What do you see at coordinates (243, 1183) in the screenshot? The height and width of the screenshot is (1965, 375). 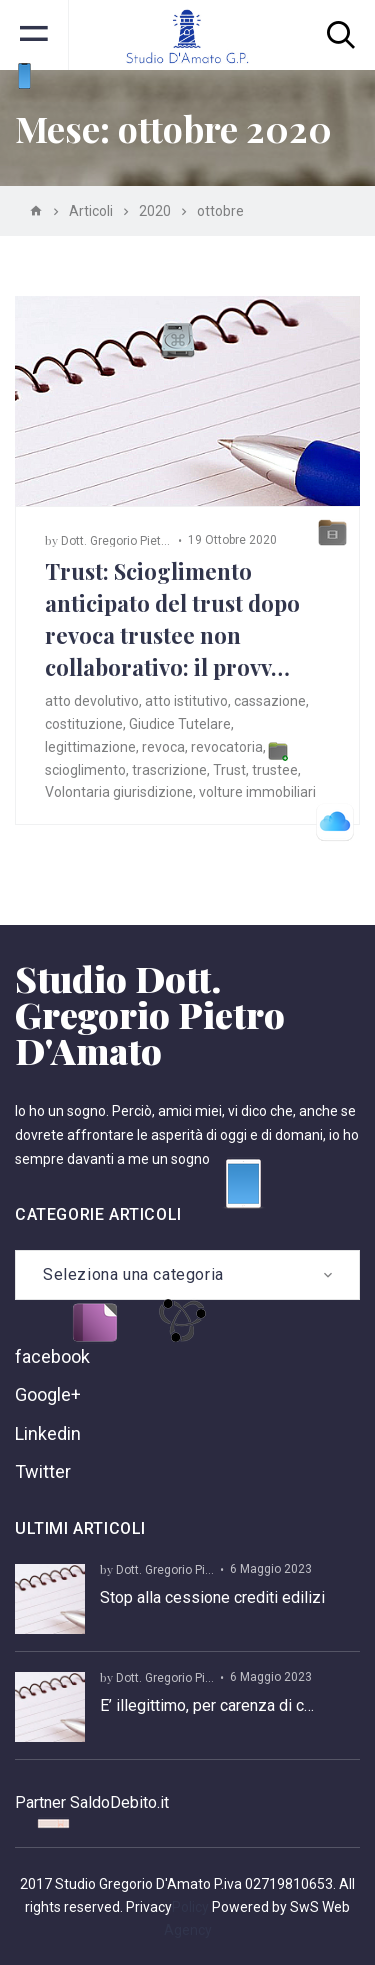 I see `iPad device with cellular connectivity` at bounding box center [243, 1183].